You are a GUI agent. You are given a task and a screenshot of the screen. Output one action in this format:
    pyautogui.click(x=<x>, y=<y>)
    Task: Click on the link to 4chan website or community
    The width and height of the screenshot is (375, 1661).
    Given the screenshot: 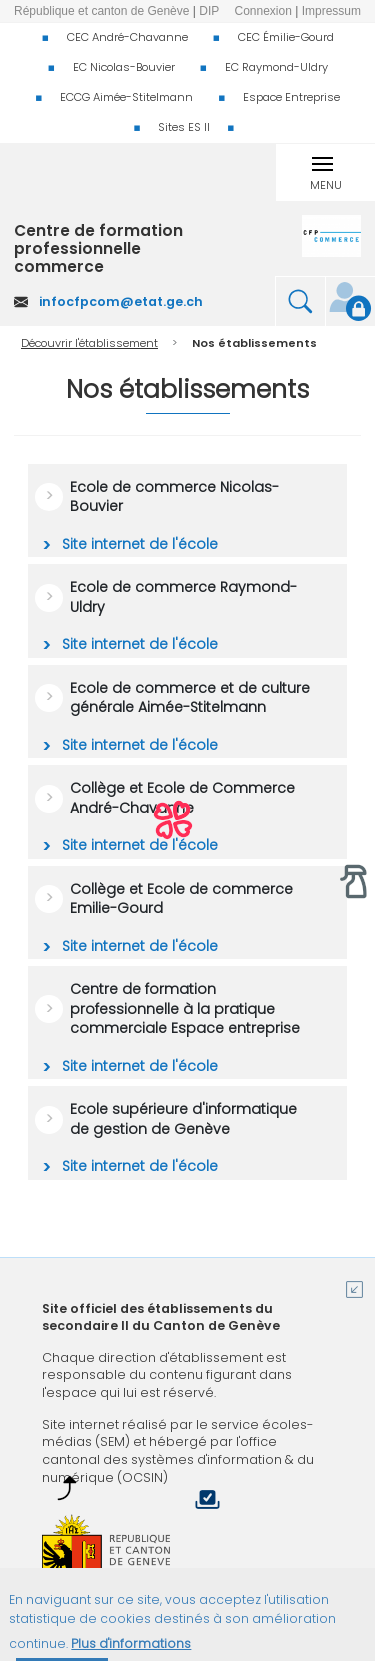 What is the action you would take?
    pyautogui.click(x=173, y=820)
    